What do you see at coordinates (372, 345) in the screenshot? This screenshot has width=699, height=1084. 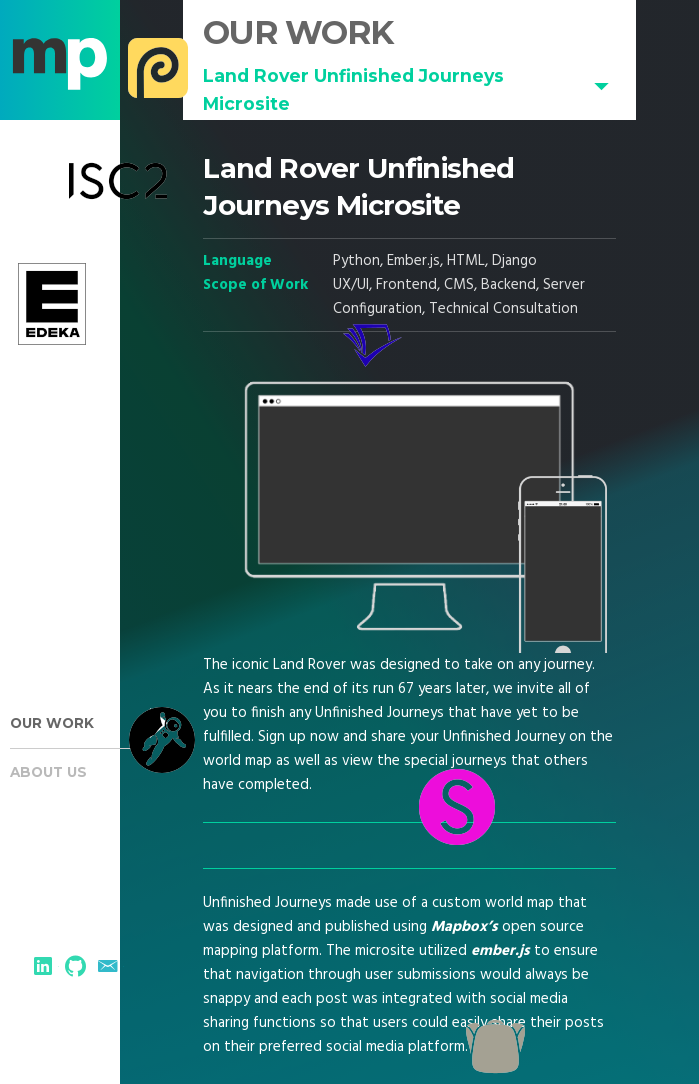 I see `open Semantic Scholar academic search` at bounding box center [372, 345].